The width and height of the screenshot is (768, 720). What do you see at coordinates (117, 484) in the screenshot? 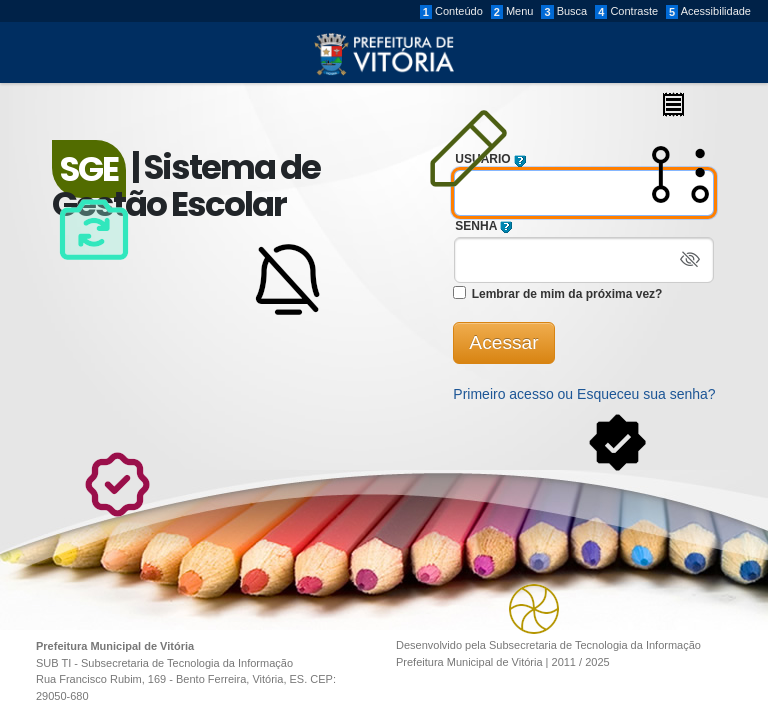
I see `verified or authenticated status indicator` at bounding box center [117, 484].